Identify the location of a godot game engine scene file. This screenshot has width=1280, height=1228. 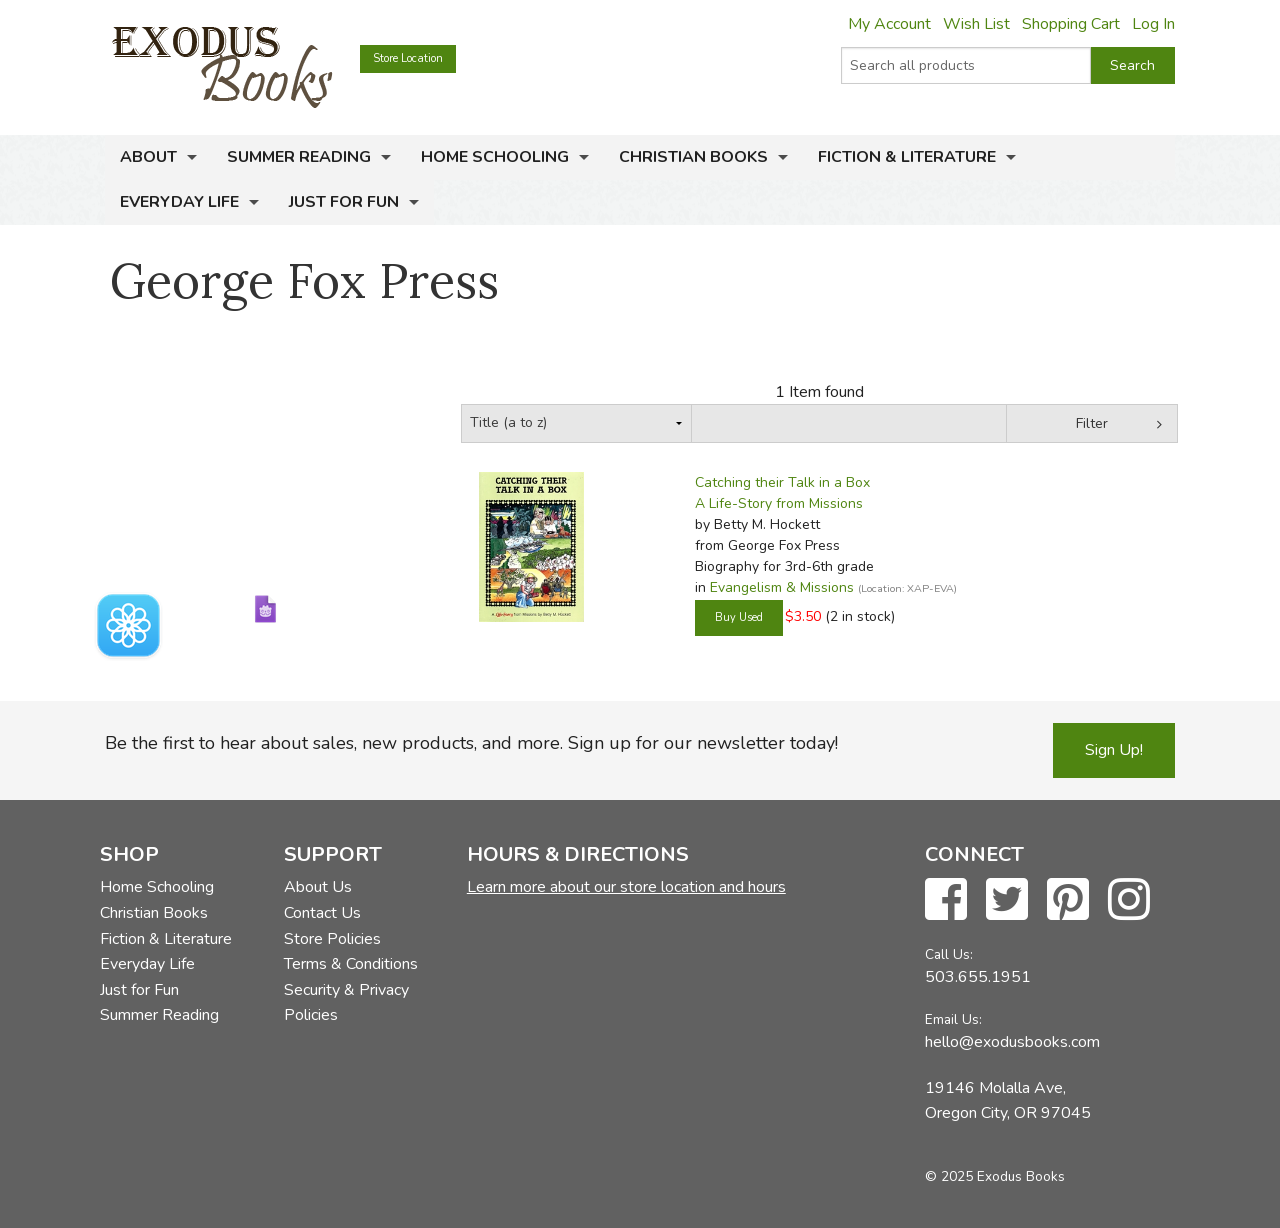
(265, 609).